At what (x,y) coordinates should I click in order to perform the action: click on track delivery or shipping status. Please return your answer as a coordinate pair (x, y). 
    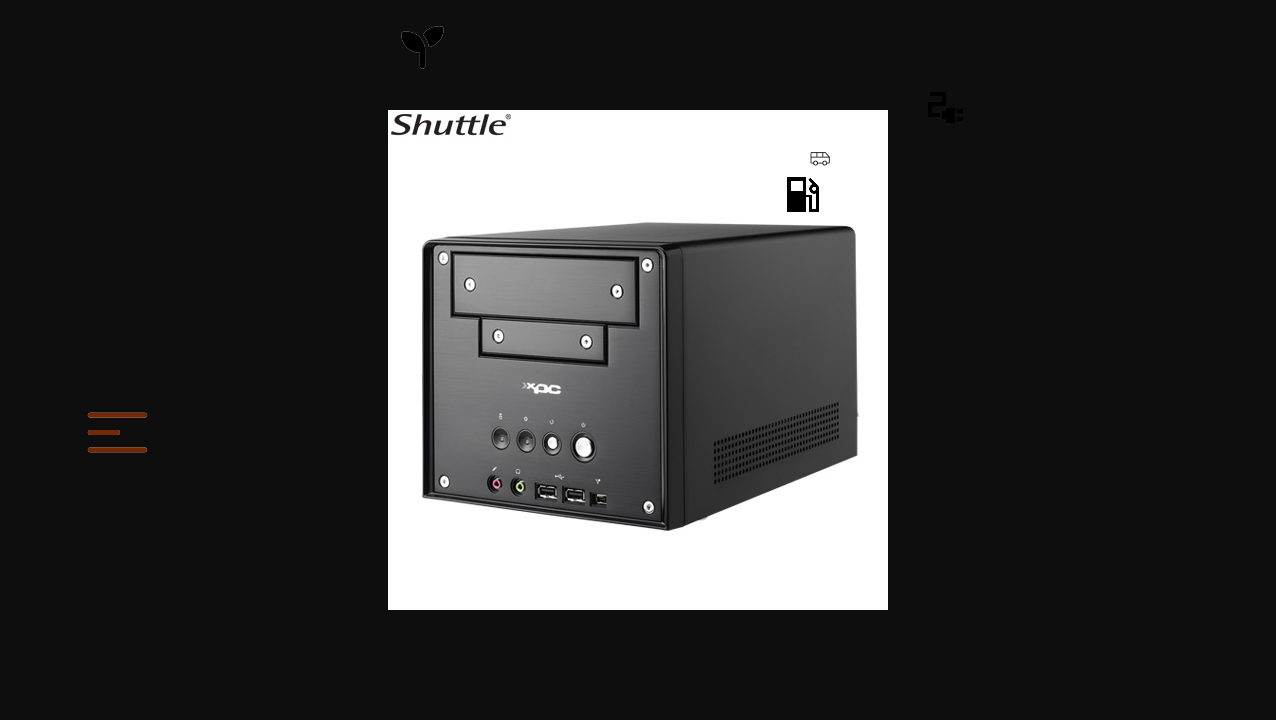
    Looking at the image, I should click on (819, 158).